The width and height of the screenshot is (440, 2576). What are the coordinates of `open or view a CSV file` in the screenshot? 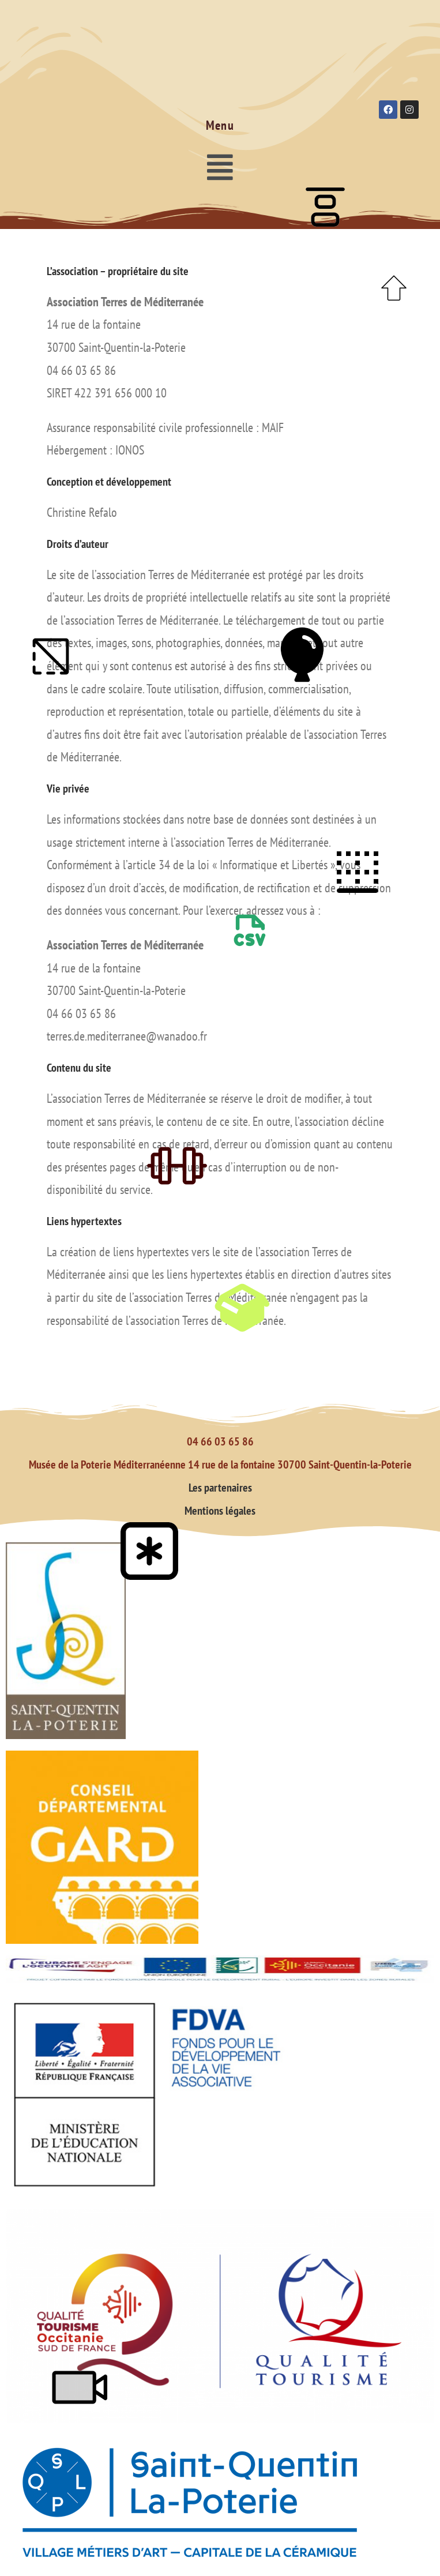 It's located at (250, 932).